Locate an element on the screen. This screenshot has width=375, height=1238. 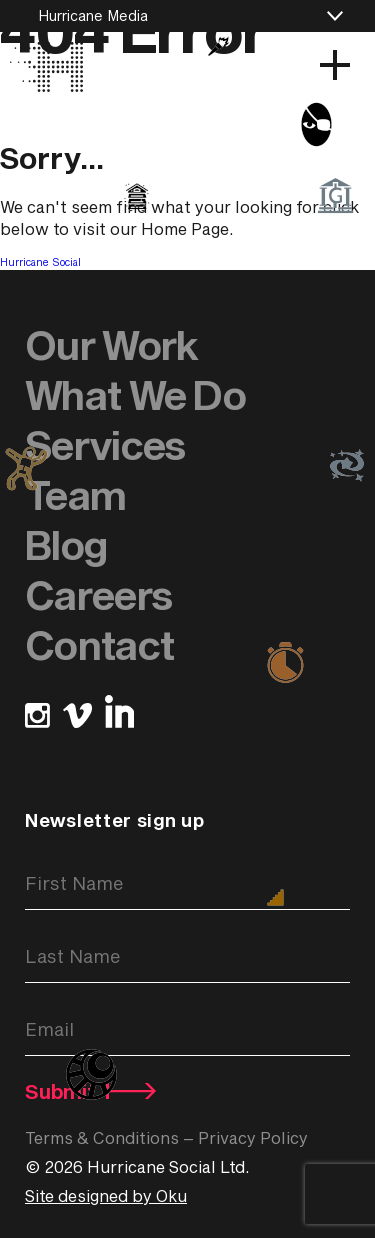
navigate to stairs or stairwell is located at coordinates (275, 897).